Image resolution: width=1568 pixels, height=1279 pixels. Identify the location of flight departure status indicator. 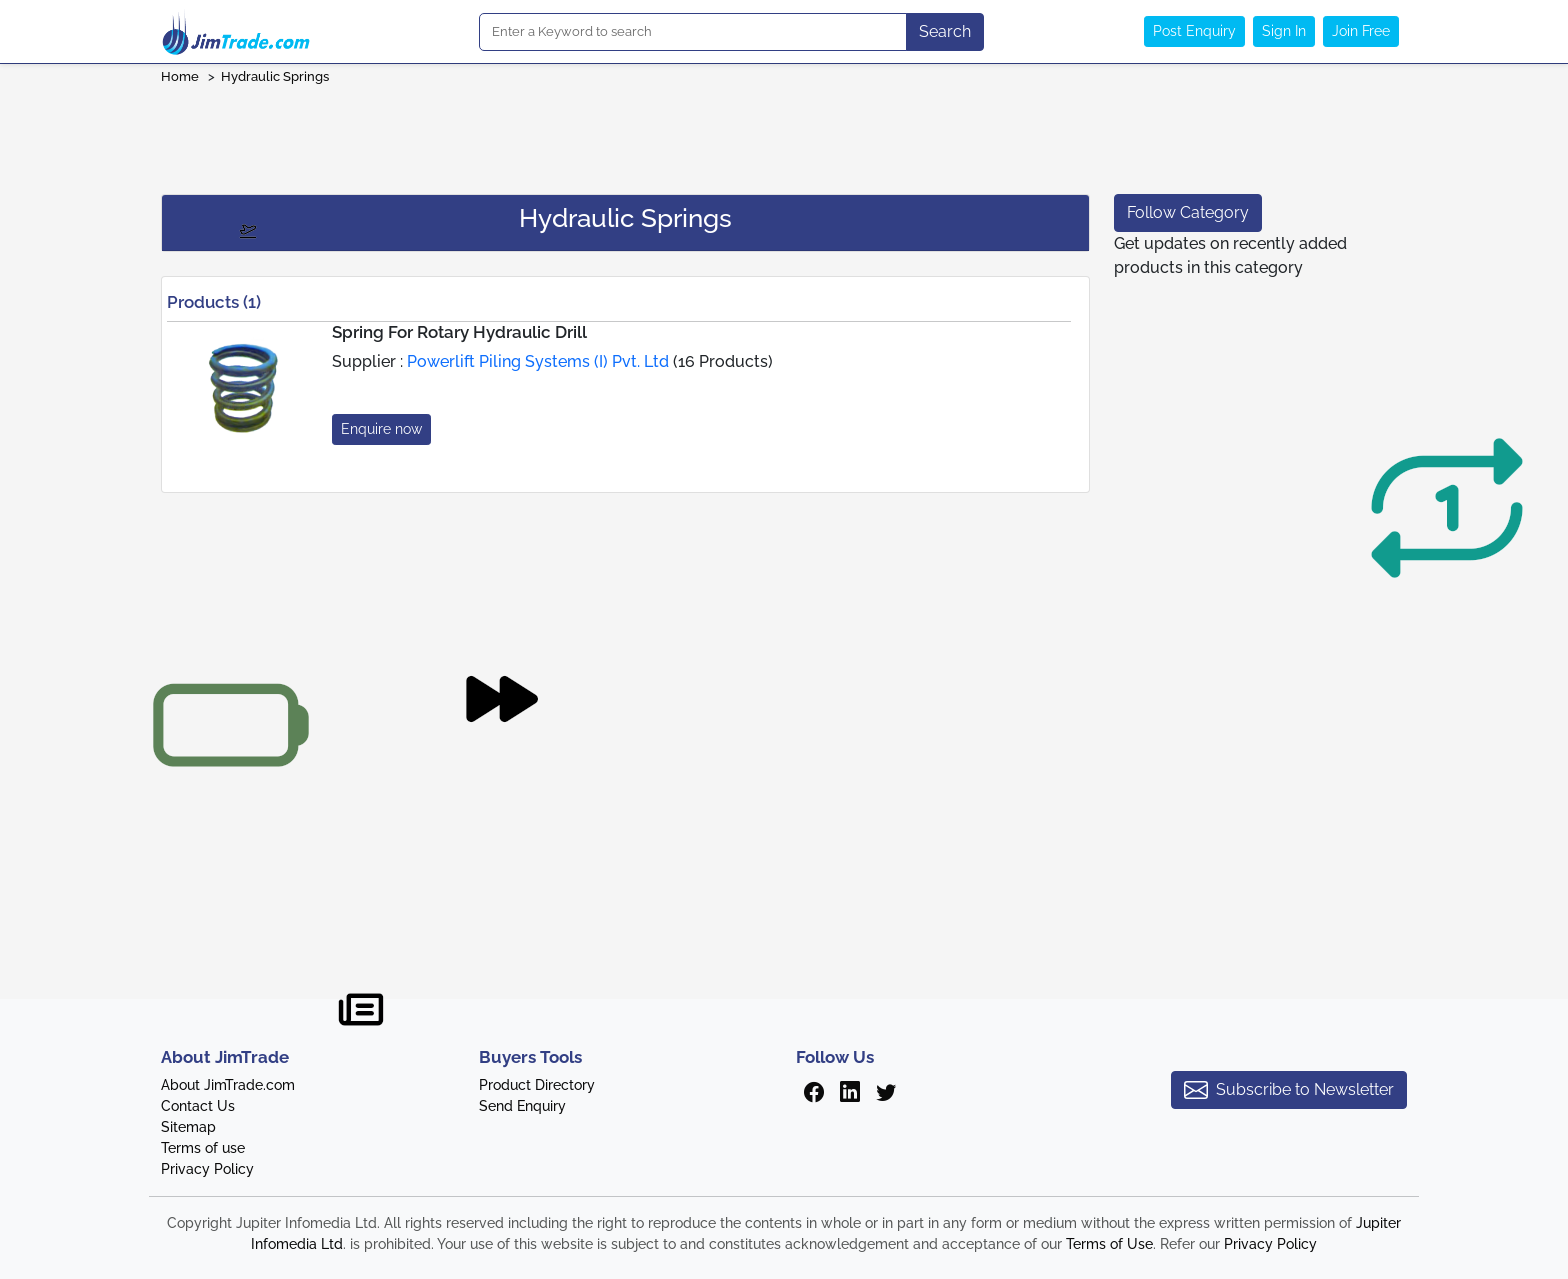
(248, 230).